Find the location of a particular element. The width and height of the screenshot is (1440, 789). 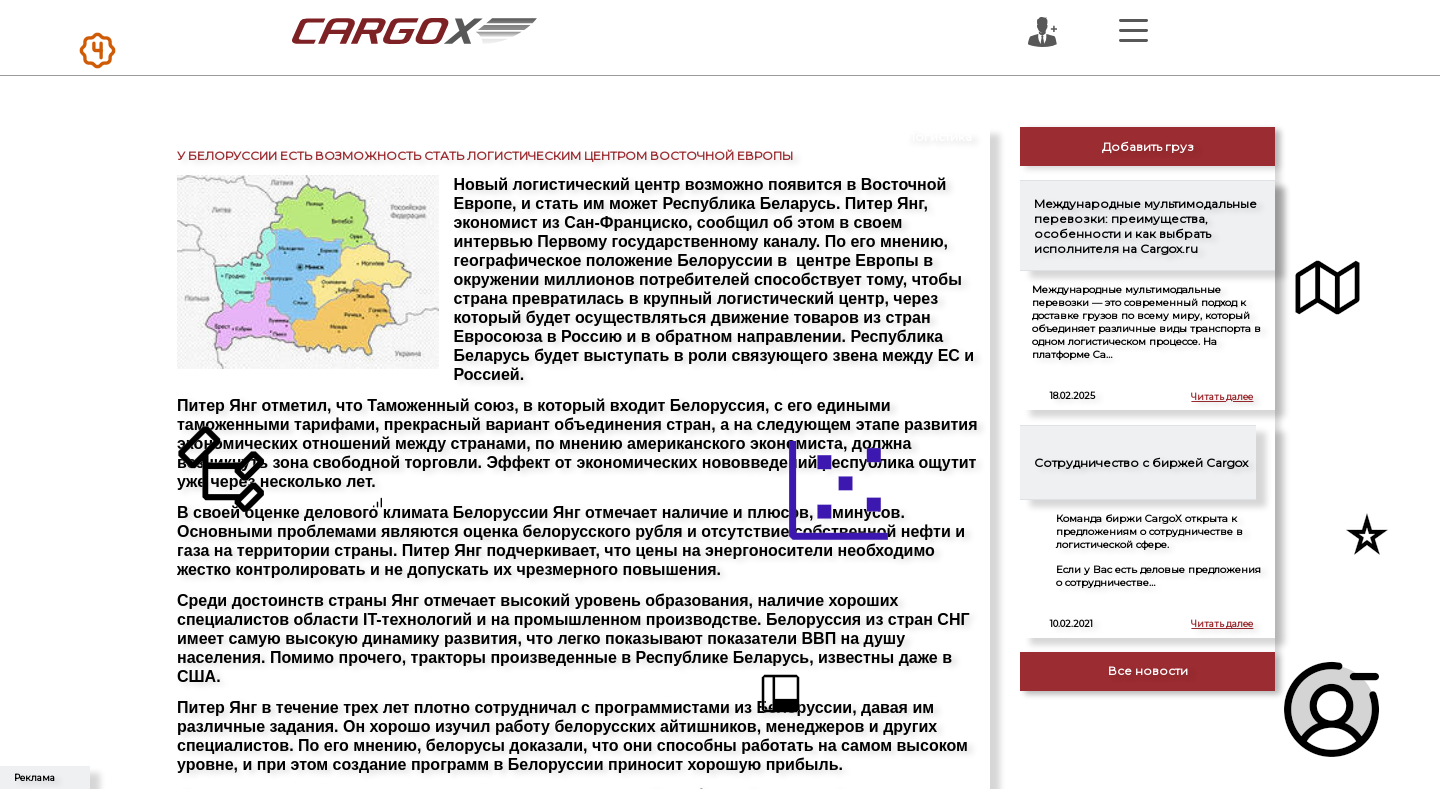

view map or location is located at coordinates (1327, 287).